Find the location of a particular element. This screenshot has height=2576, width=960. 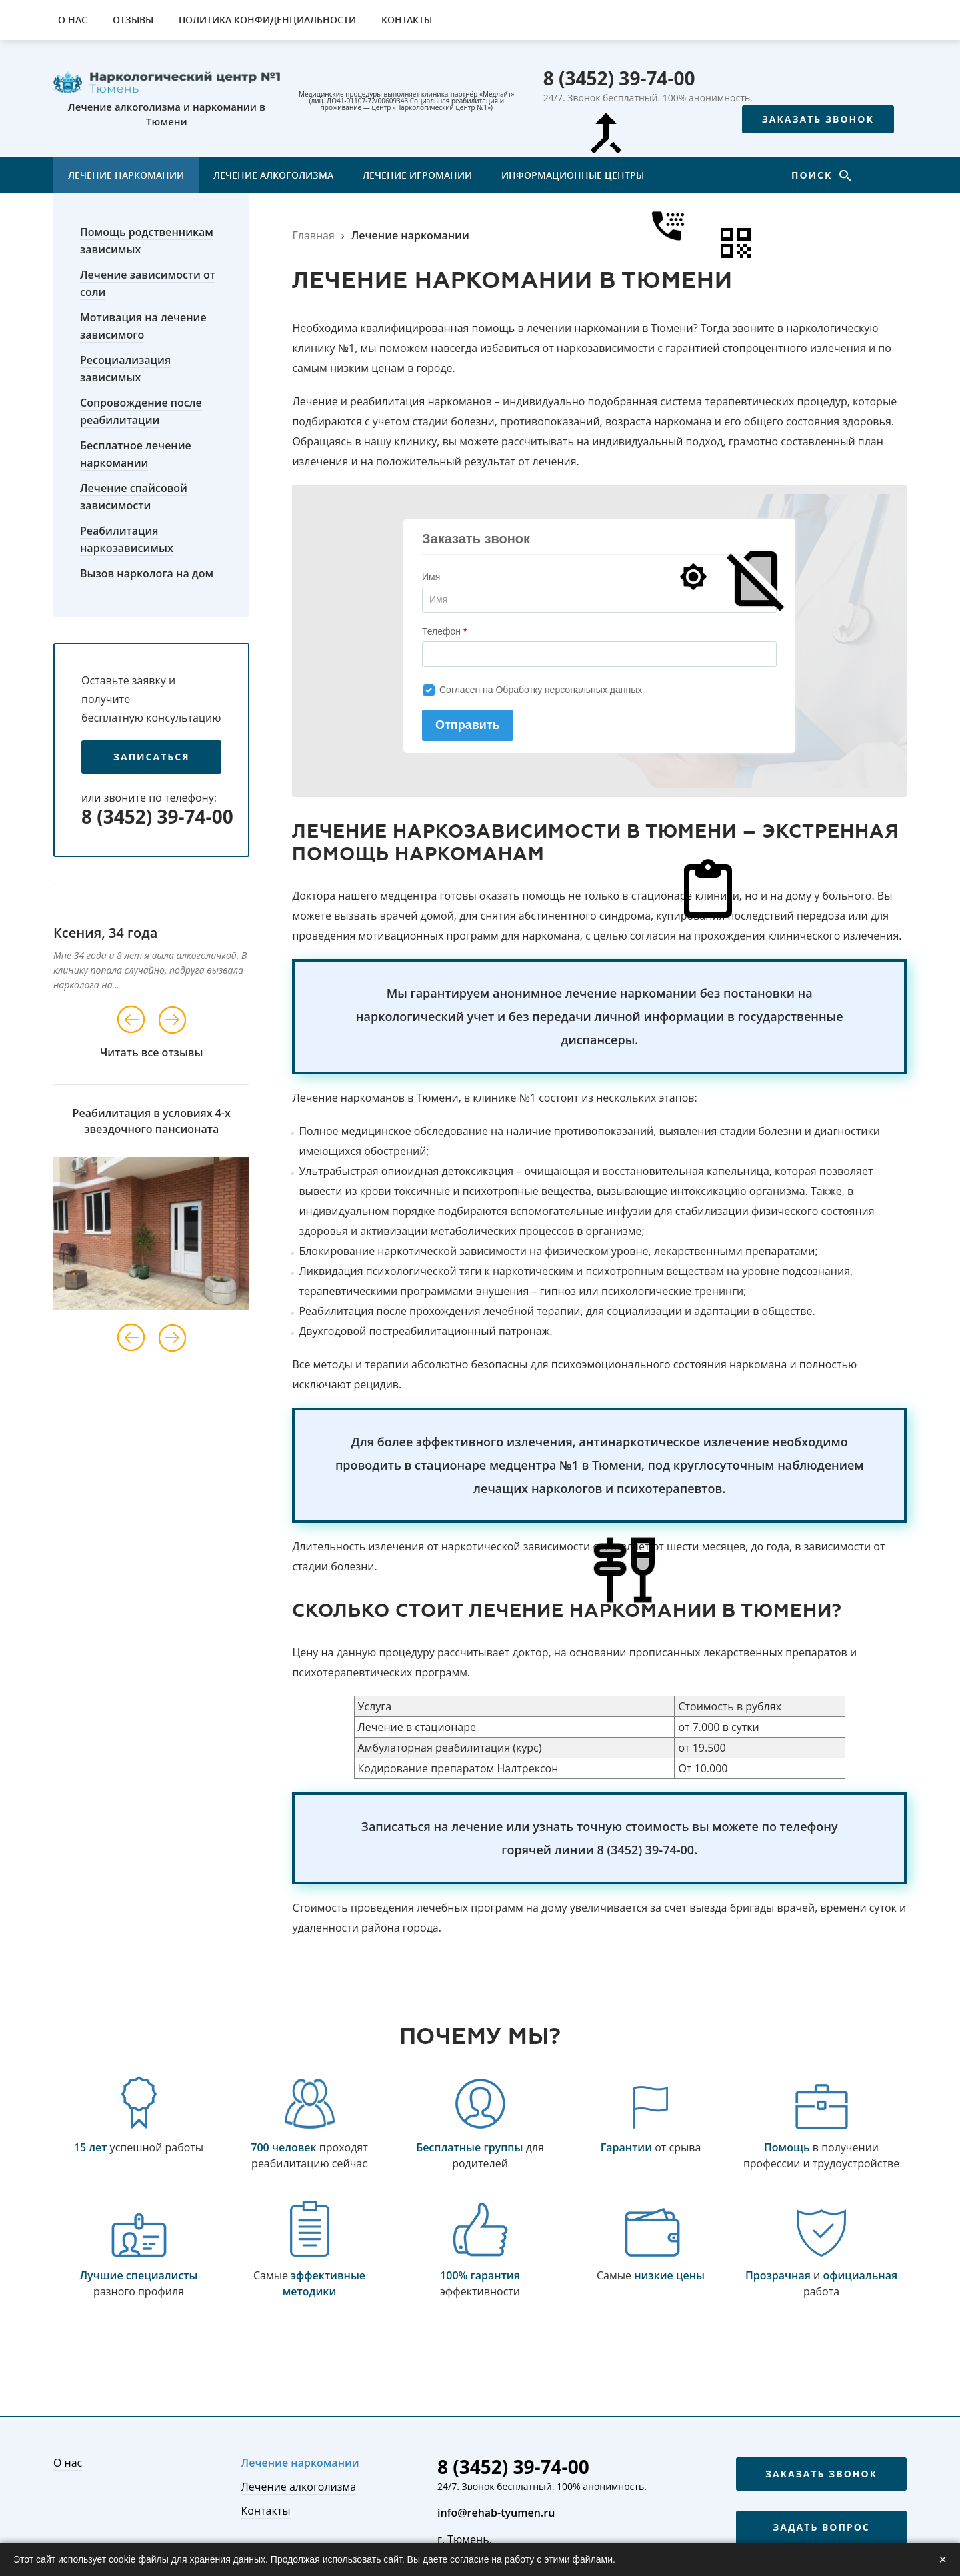

merge two active calls into a conference call is located at coordinates (606, 133).